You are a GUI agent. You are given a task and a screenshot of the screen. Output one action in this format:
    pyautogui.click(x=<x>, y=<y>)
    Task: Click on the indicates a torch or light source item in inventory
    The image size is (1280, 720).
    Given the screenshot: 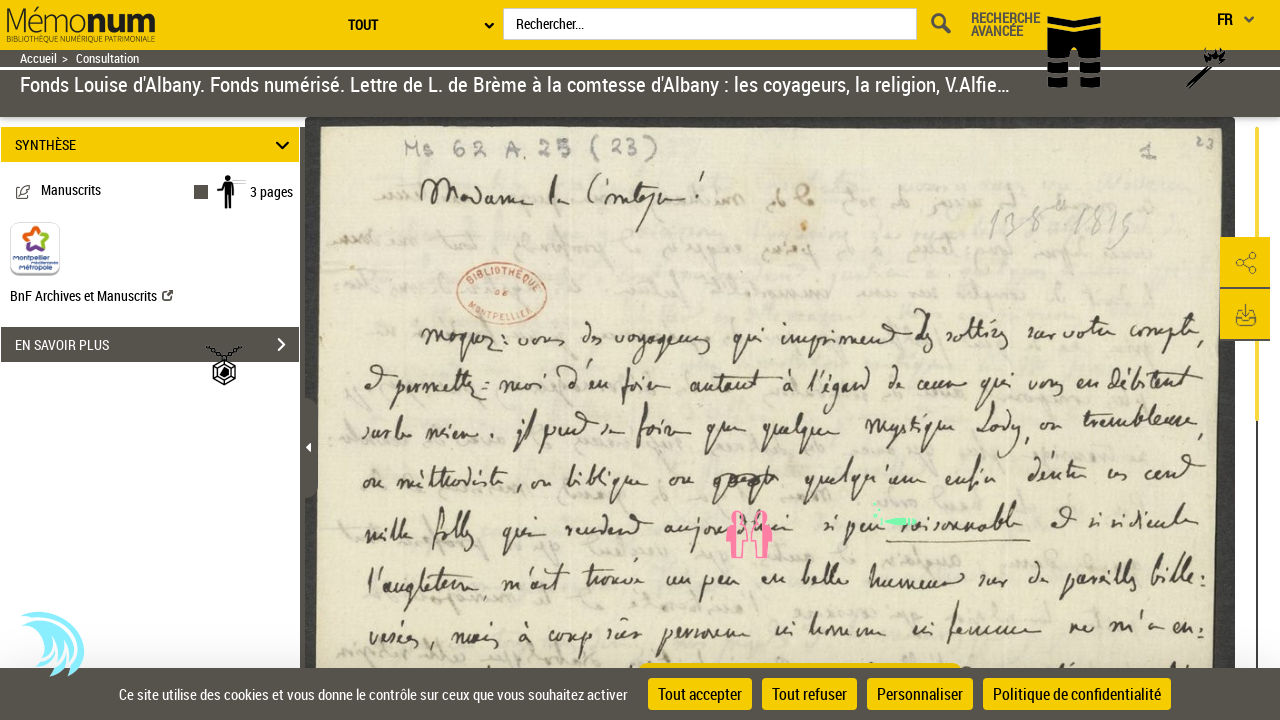 What is the action you would take?
    pyautogui.click(x=1206, y=68)
    